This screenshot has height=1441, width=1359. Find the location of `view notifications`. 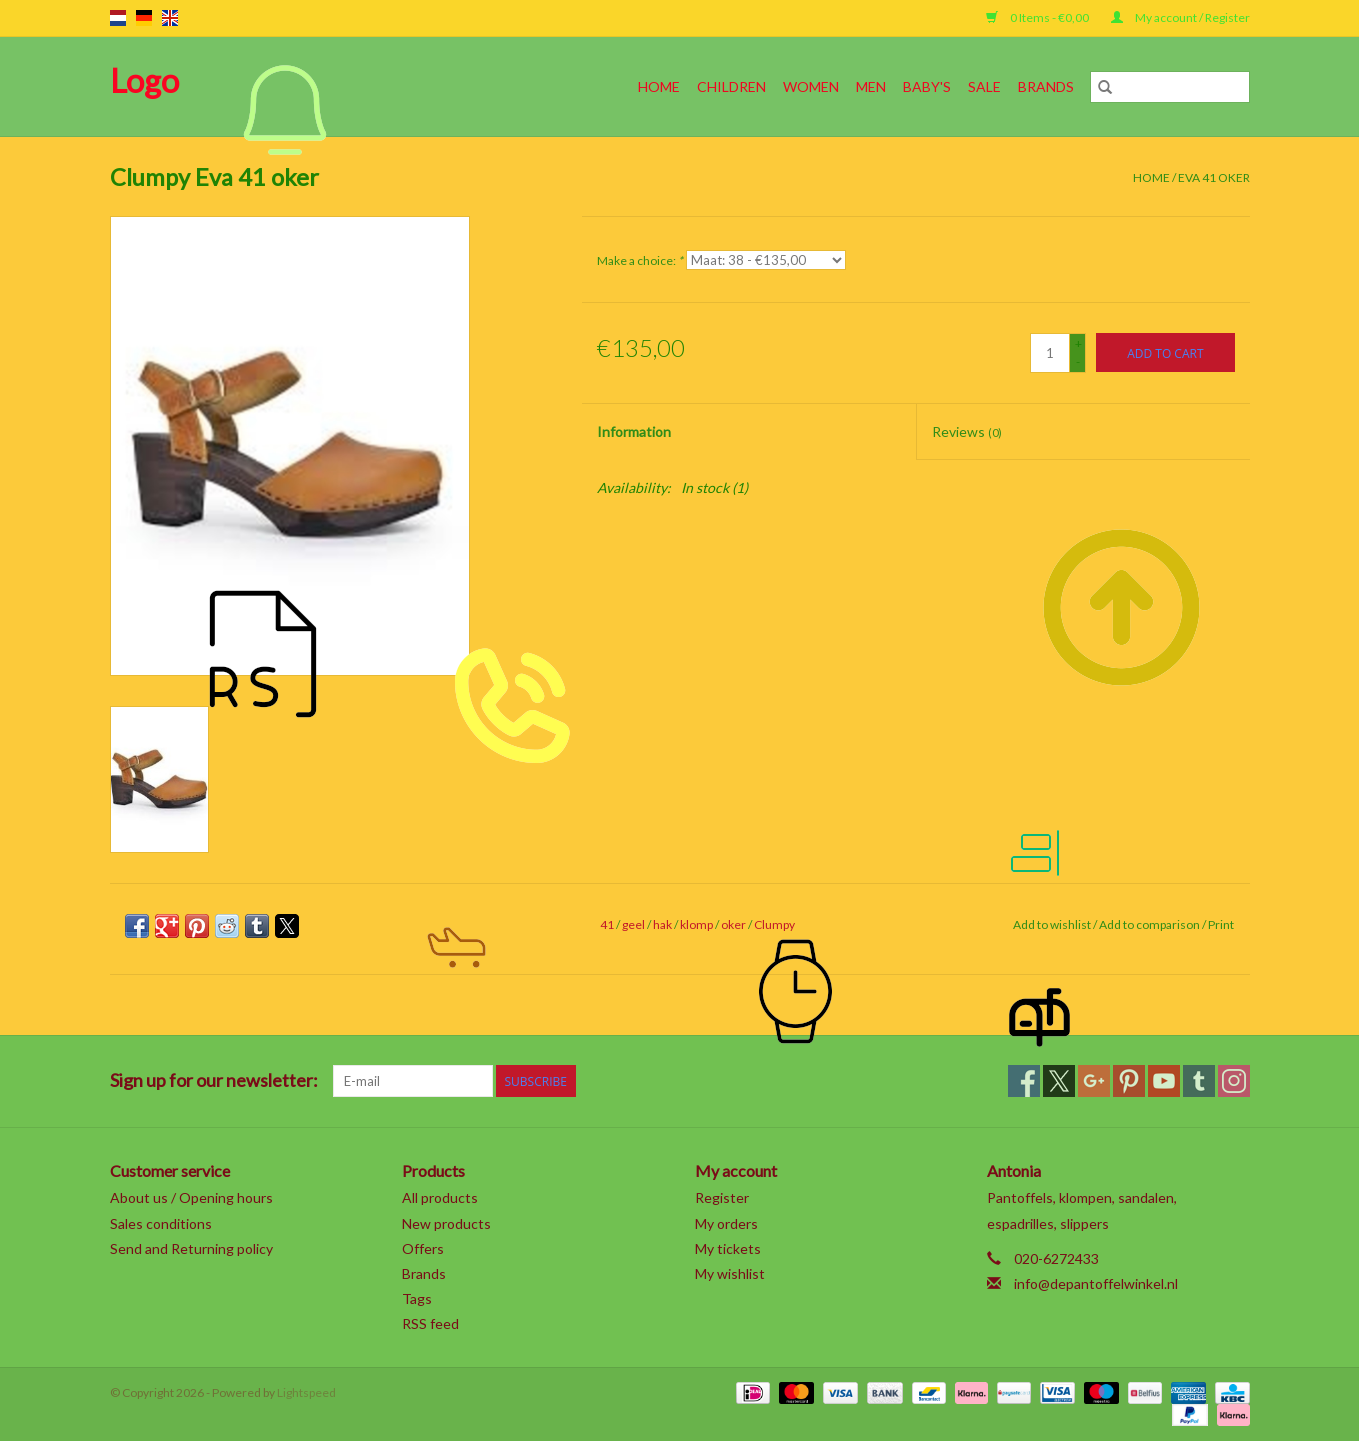

view notifications is located at coordinates (285, 110).